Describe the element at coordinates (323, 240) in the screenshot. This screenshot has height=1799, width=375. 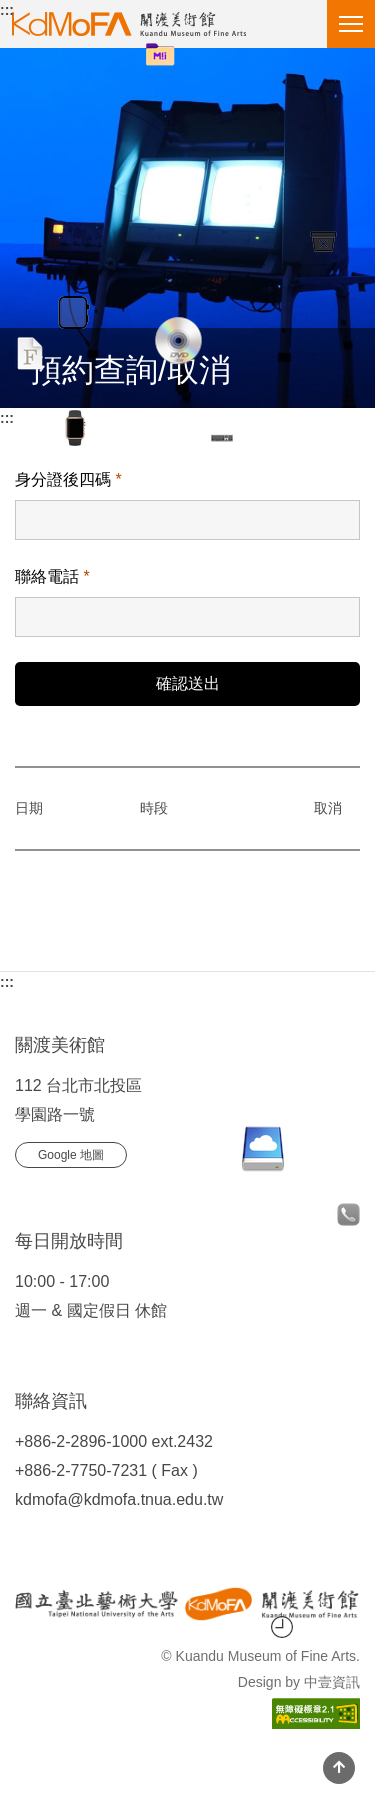
I see `view junk mail folder` at that location.